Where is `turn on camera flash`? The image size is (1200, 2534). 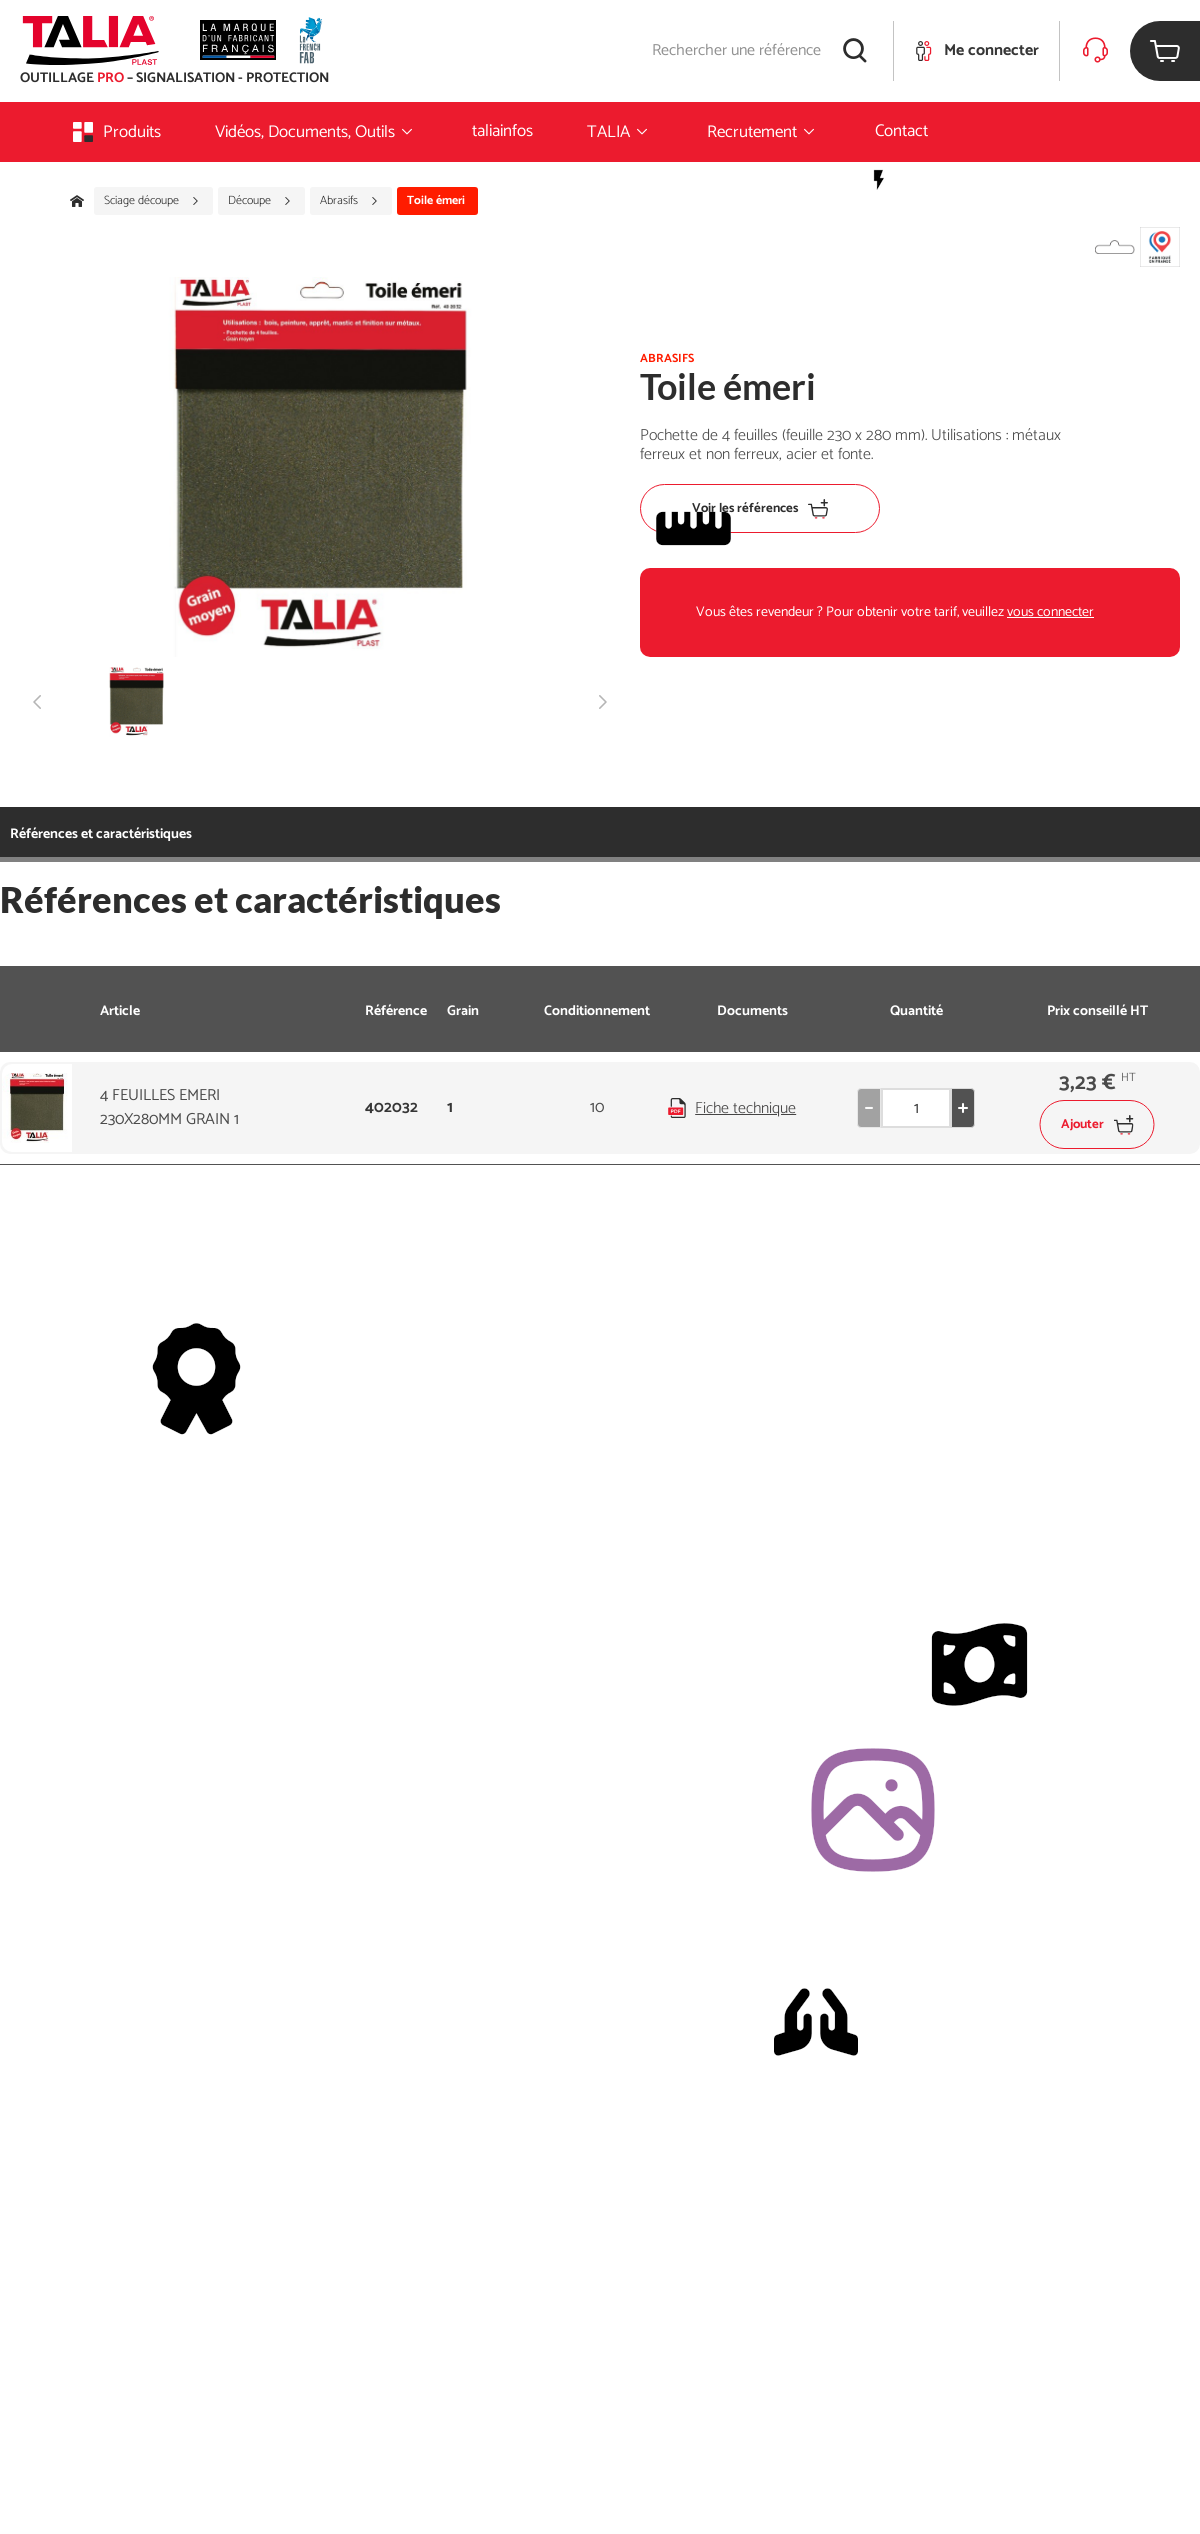 turn on camera flash is located at coordinates (879, 180).